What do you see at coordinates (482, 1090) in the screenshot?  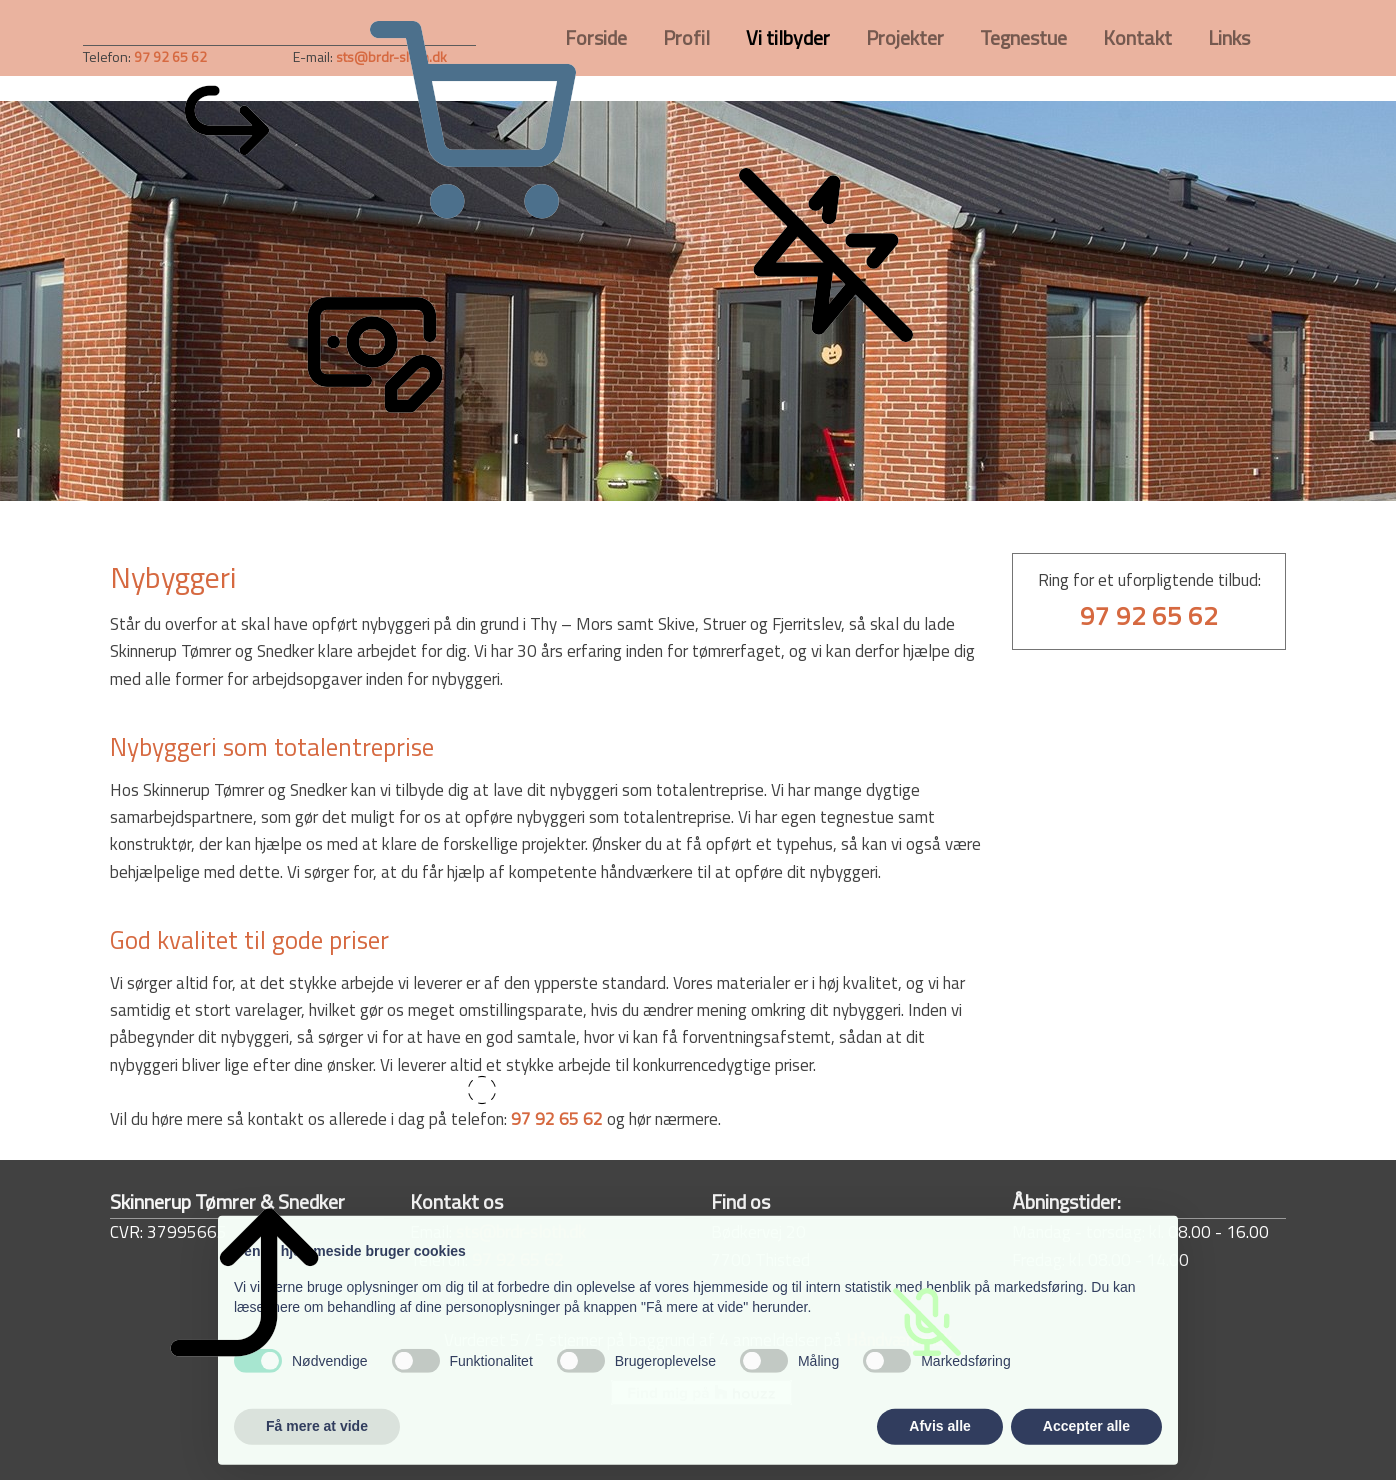 I see `indicates loading or processing in progress` at bounding box center [482, 1090].